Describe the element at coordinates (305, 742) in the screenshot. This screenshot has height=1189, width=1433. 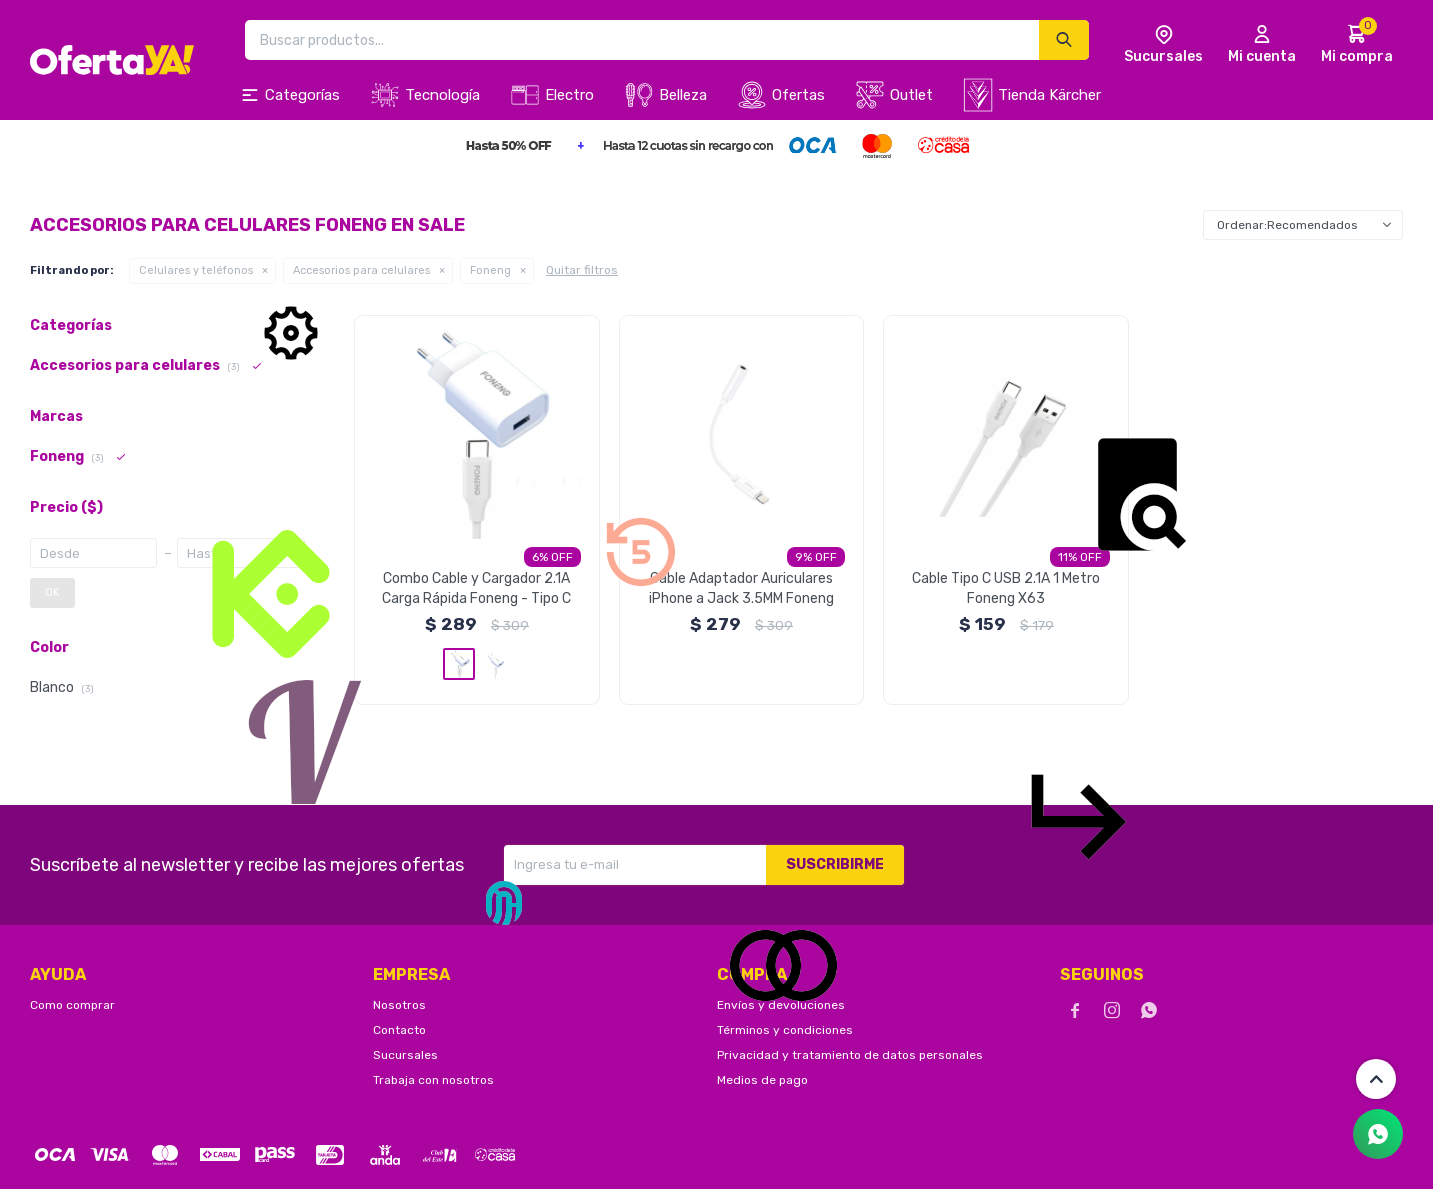
I see `vala programming language logo` at that location.